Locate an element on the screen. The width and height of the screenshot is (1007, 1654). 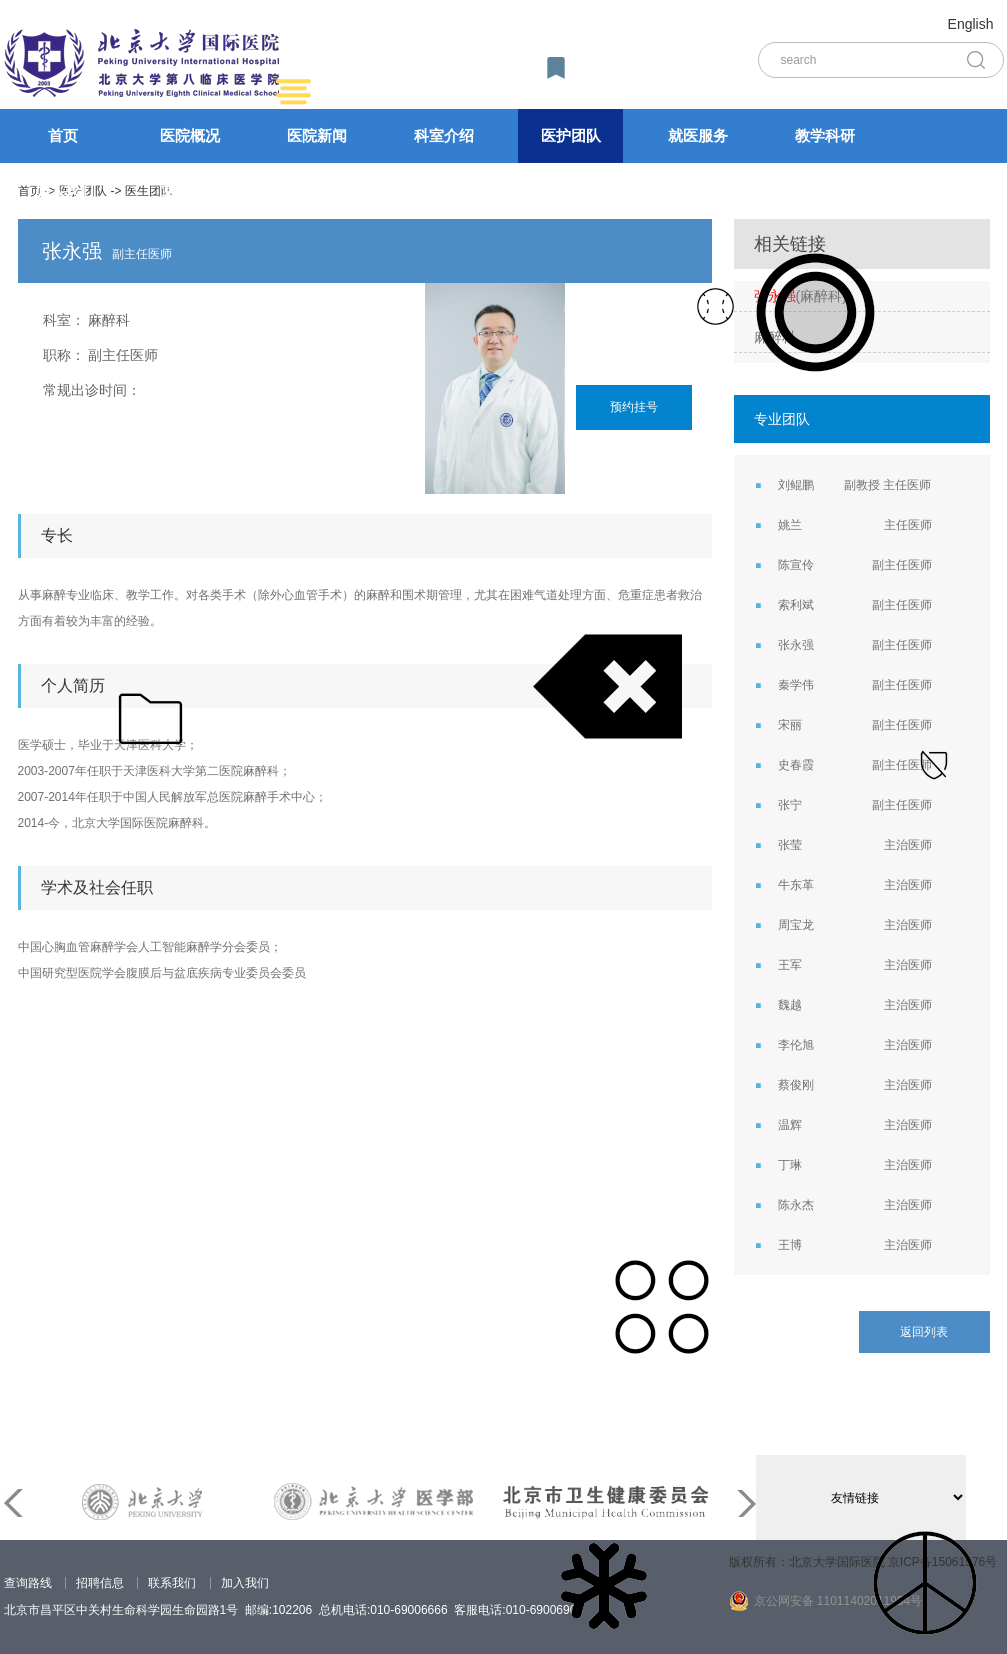
save this item to your bookmarks is located at coordinates (556, 68).